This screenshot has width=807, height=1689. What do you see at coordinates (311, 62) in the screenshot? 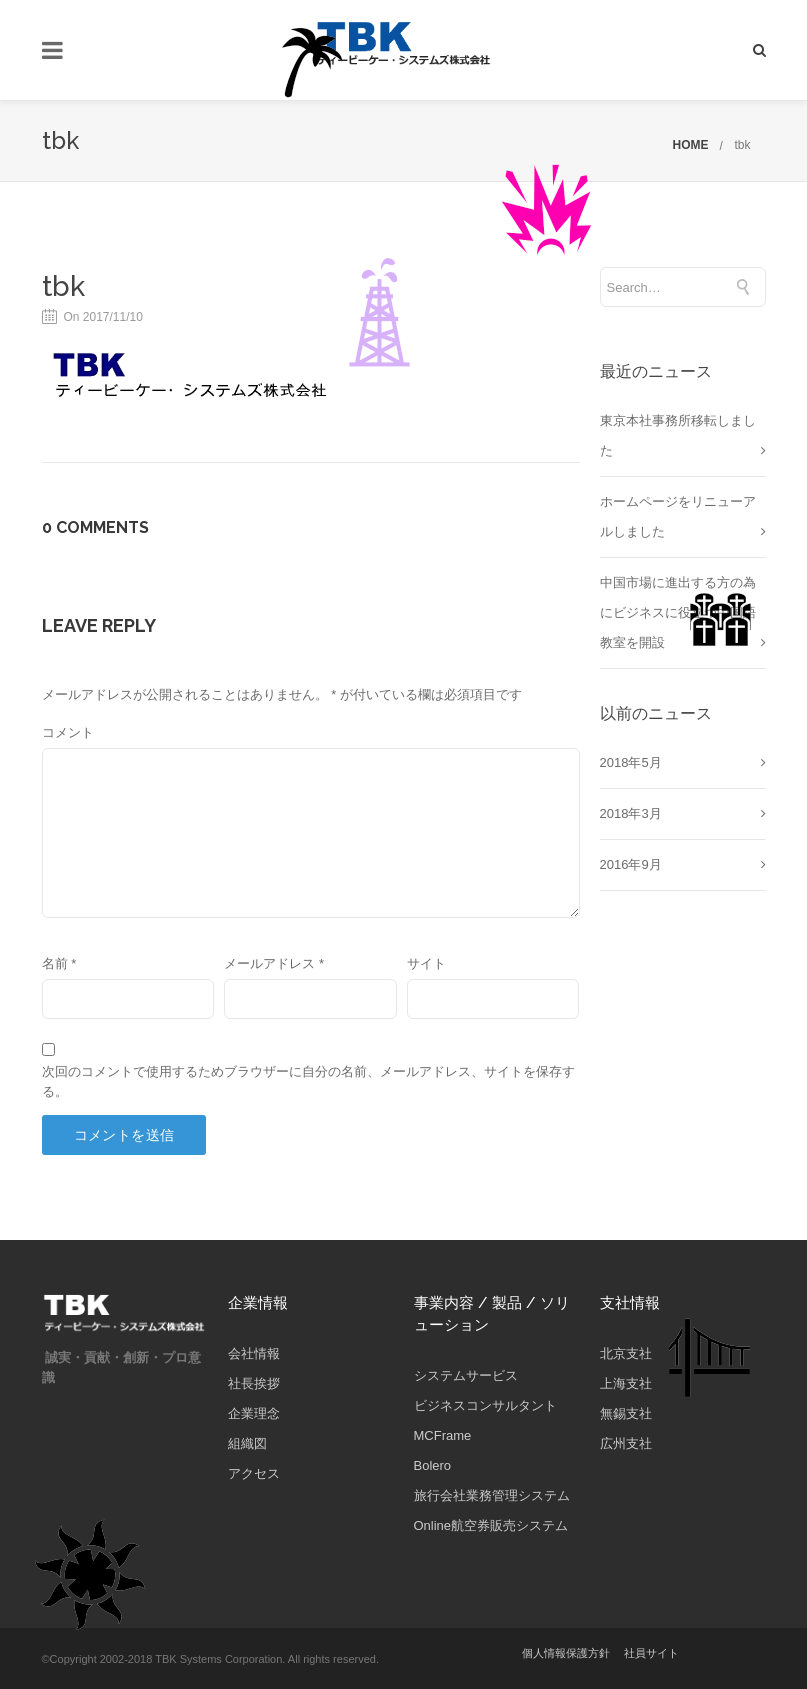
I see `indicates tropical or beach-themed content` at bounding box center [311, 62].